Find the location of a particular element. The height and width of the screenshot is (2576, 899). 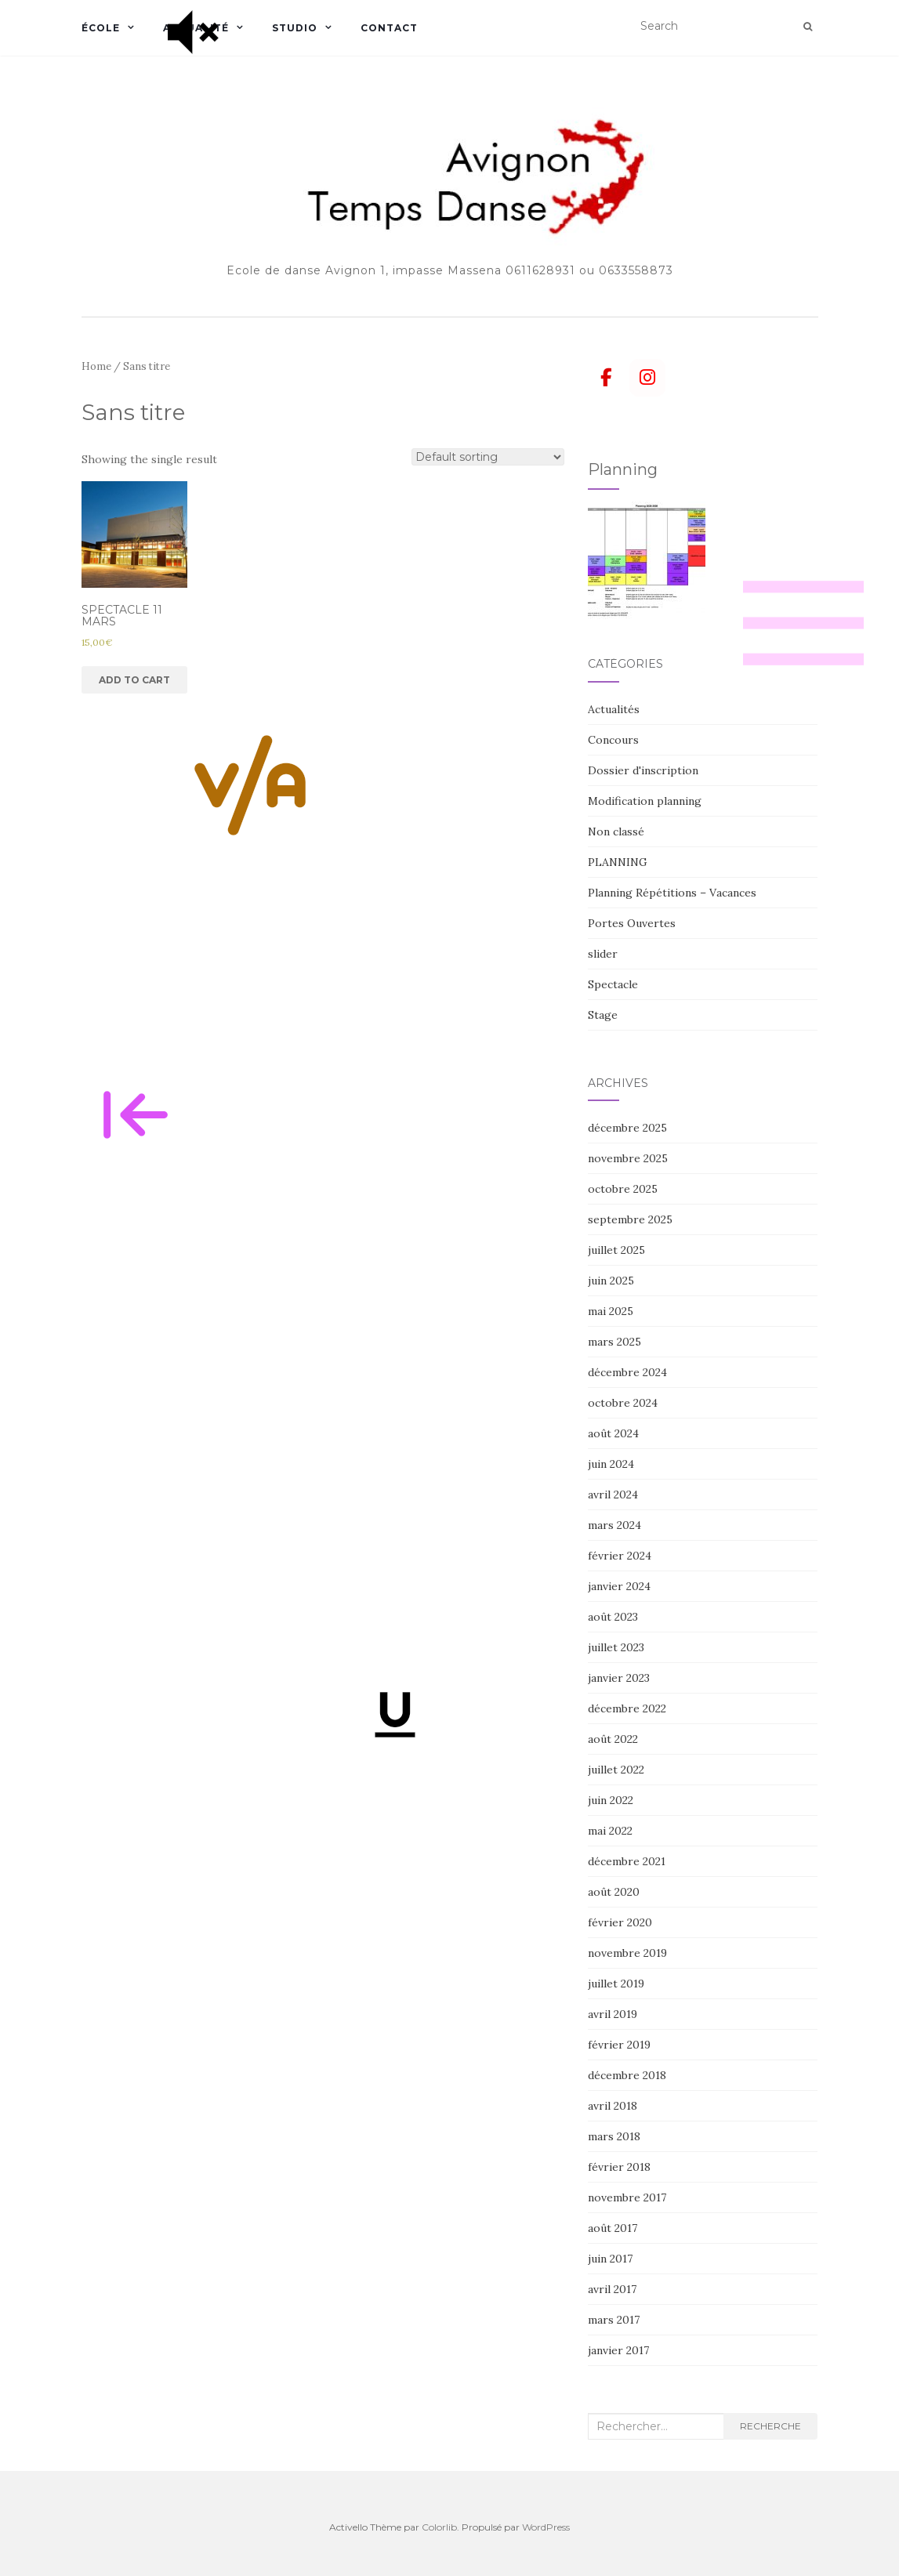

adjust letter spacing in text is located at coordinates (250, 785).